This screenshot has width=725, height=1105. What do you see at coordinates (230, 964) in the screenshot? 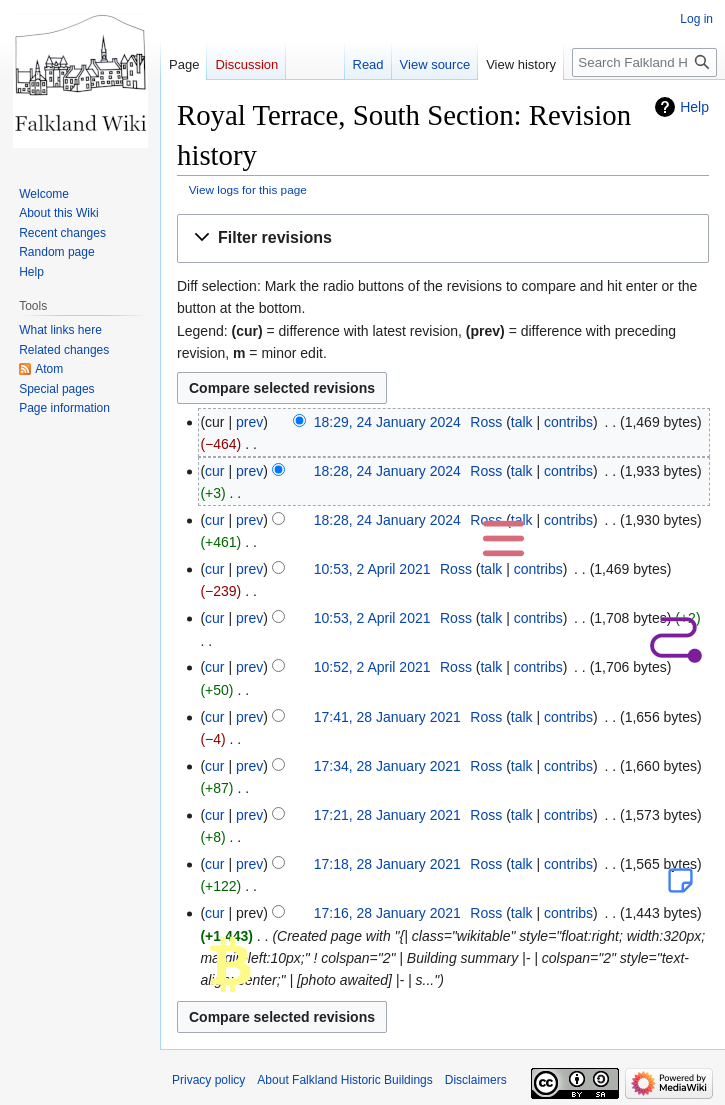
I see `indicates Bitcoin payment option` at bounding box center [230, 964].